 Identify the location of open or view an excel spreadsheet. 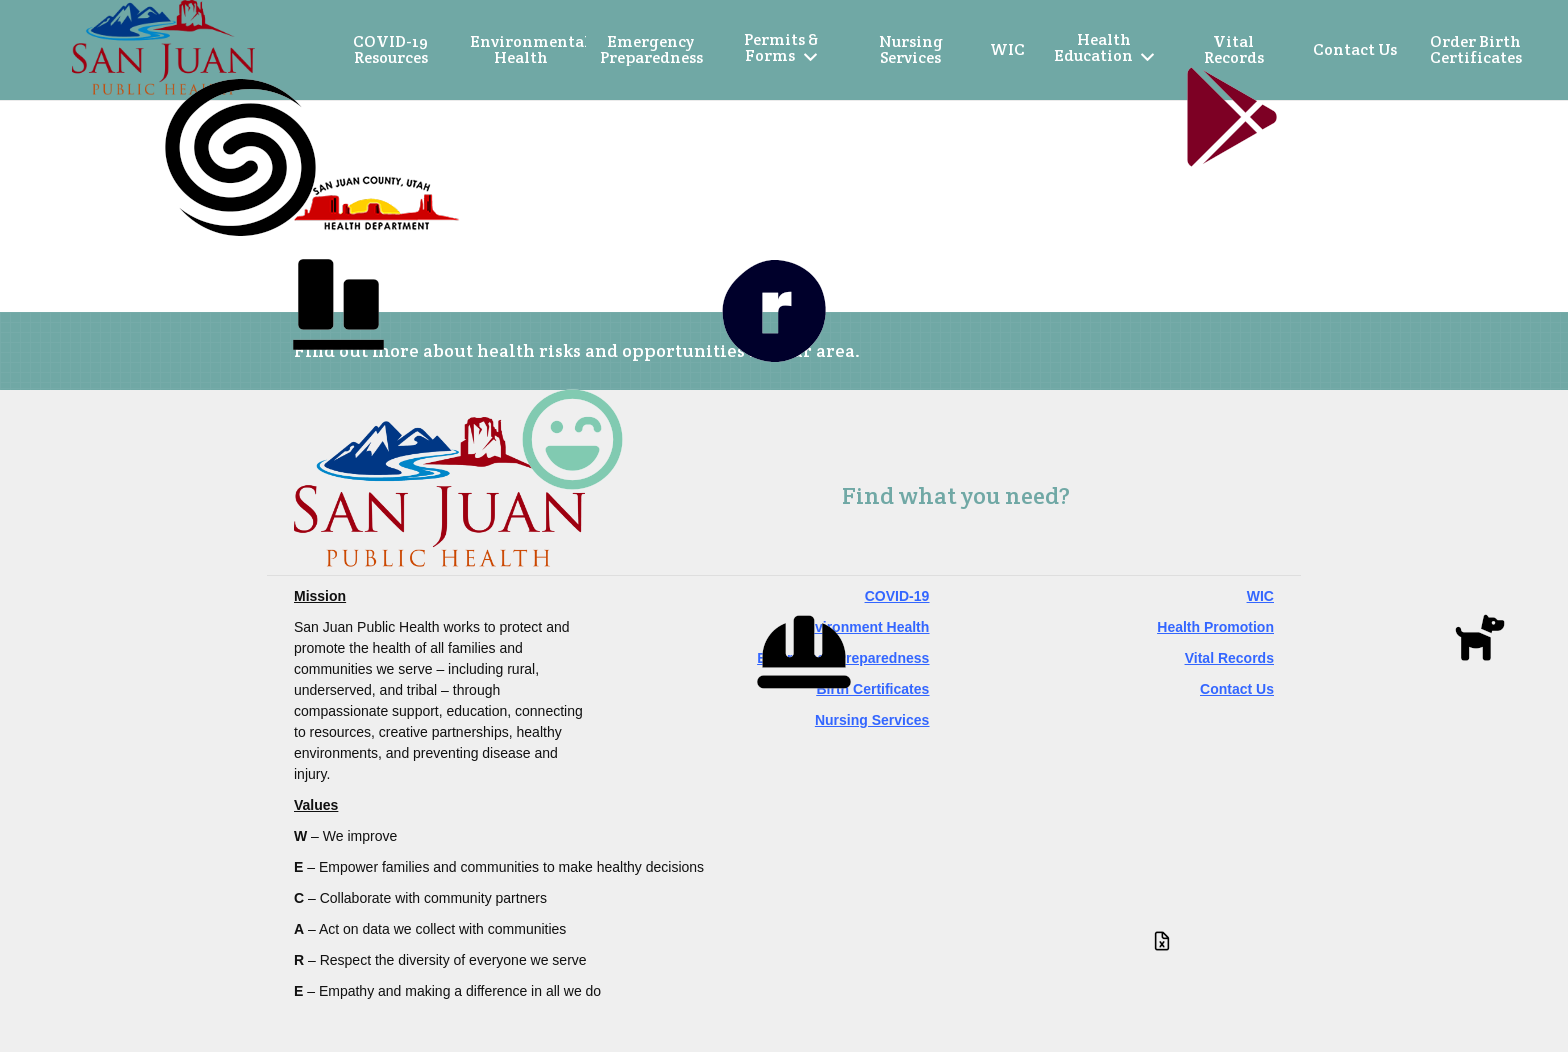
(1162, 941).